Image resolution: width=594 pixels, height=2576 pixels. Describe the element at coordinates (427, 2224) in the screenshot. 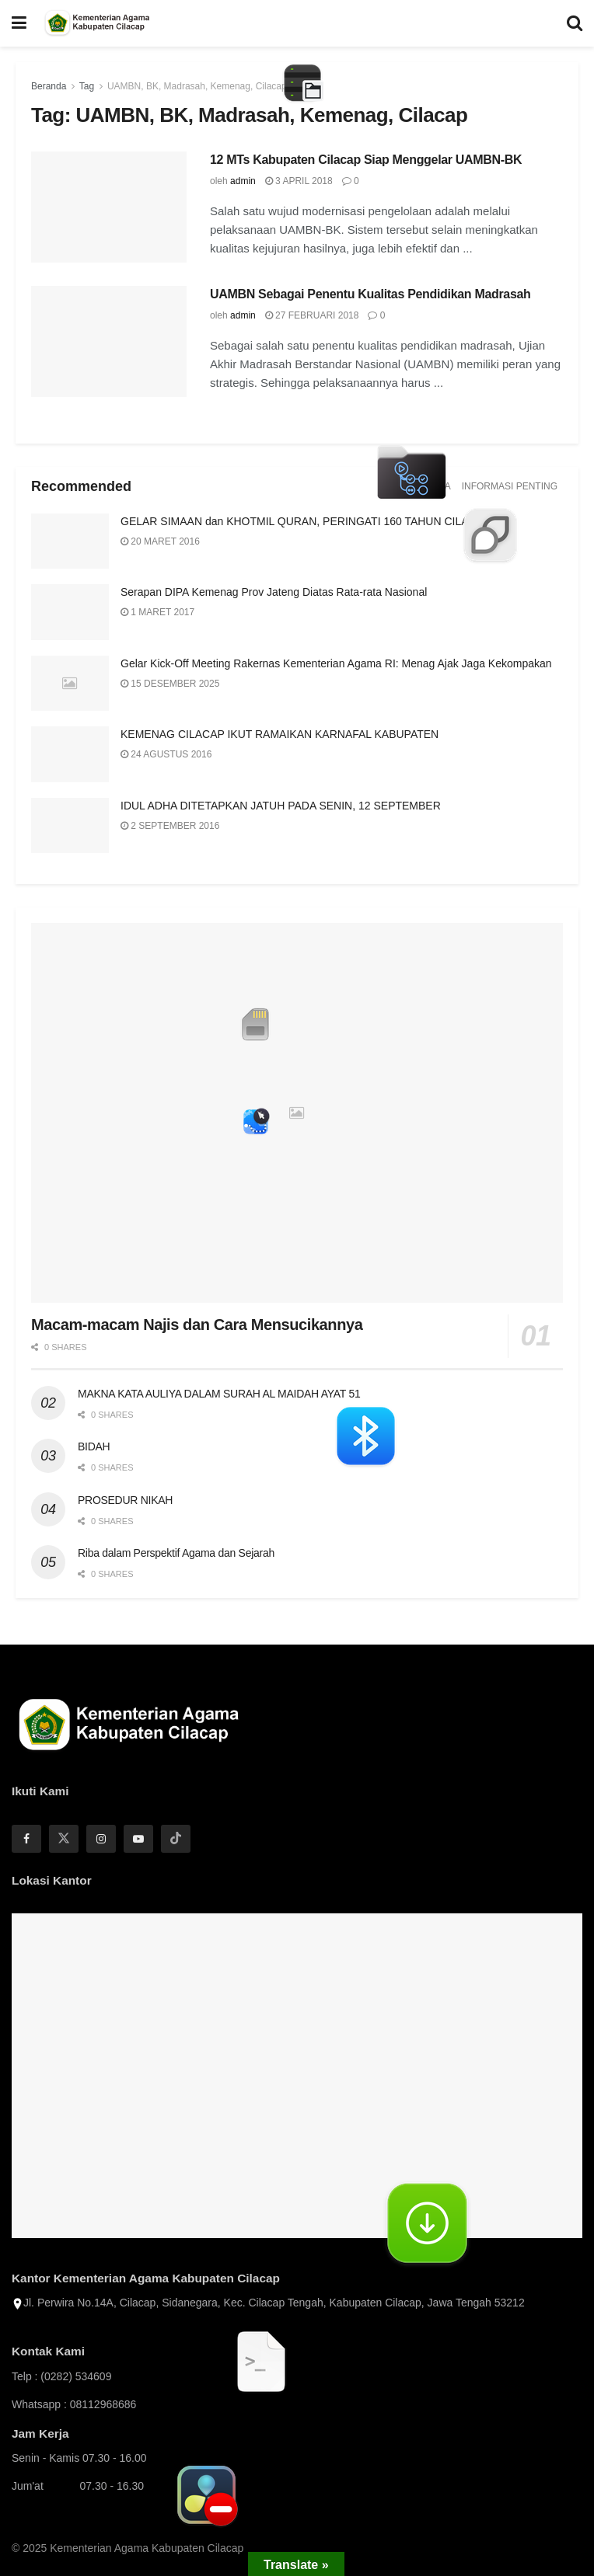

I see `access download settings or preferences` at that location.